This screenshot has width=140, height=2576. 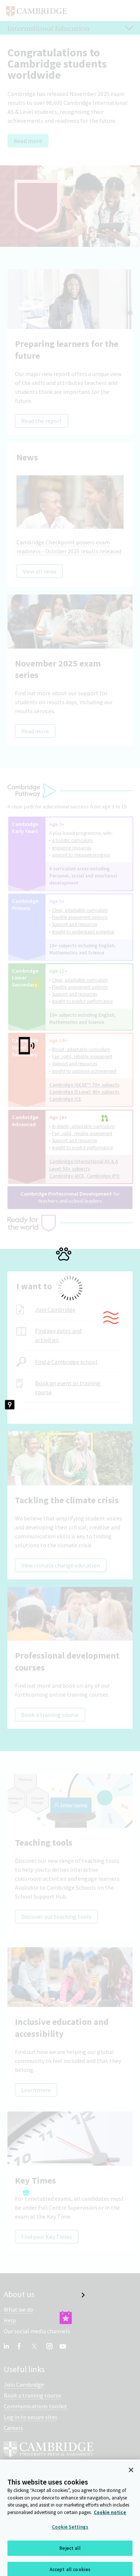 I want to click on select the number nine, so click(x=10, y=1405).